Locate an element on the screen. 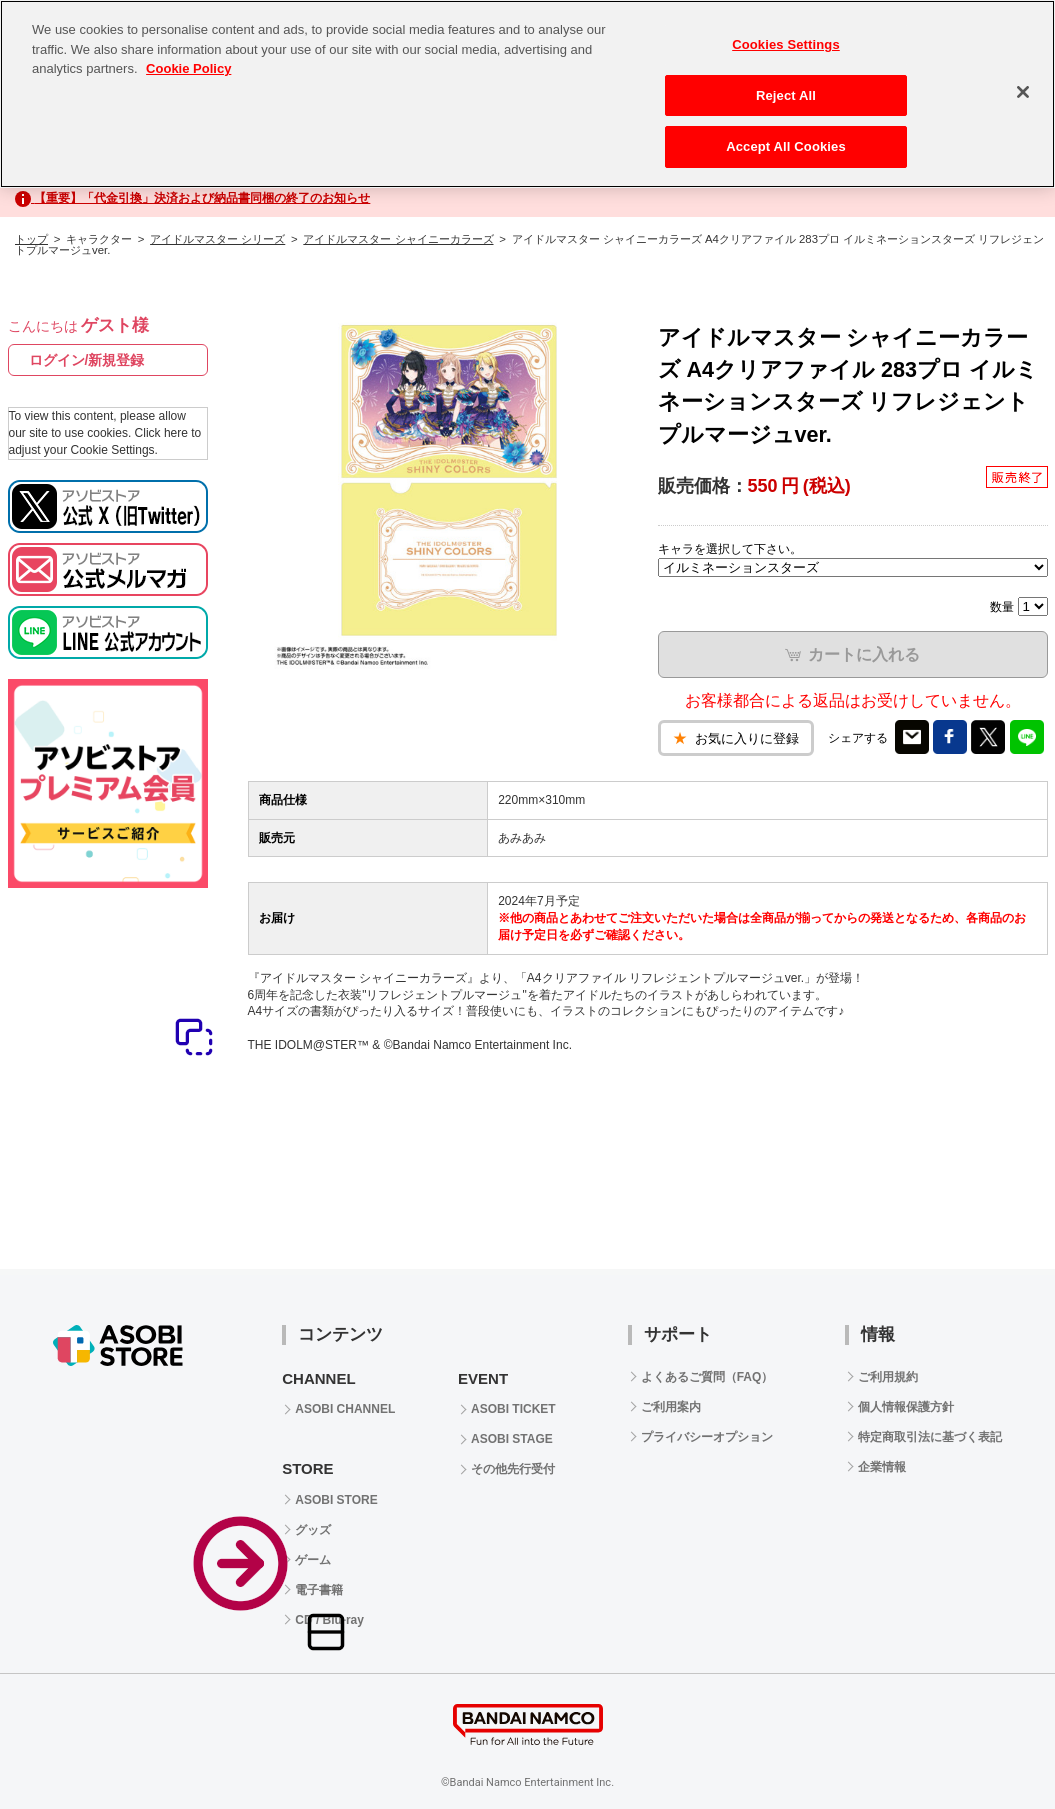 The height and width of the screenshot is (1809, 1055). subtract or remove a selected shape is located at coordinates (194, 1037).